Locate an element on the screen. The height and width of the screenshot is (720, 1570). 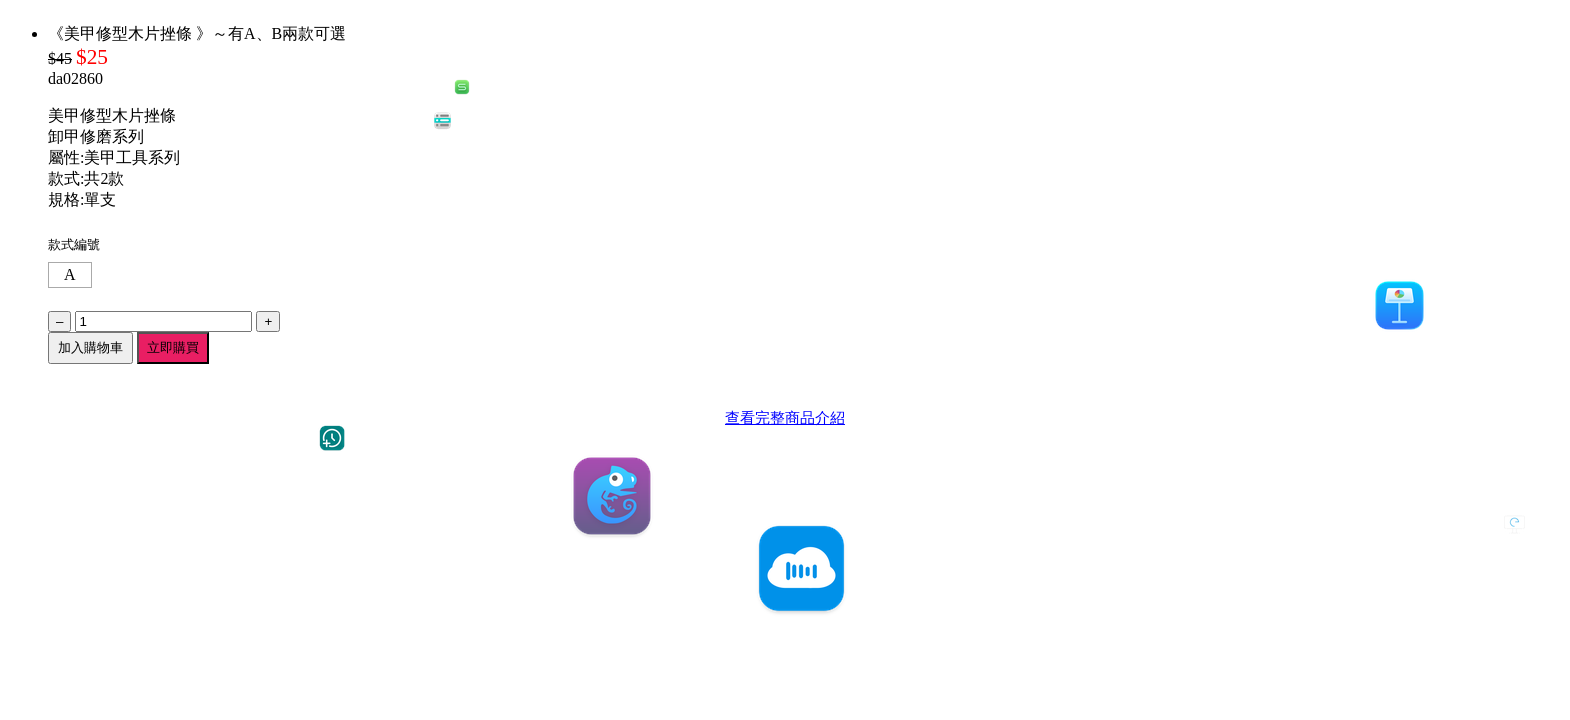
add a new timer or time entry is located at coordinates (332, 438).